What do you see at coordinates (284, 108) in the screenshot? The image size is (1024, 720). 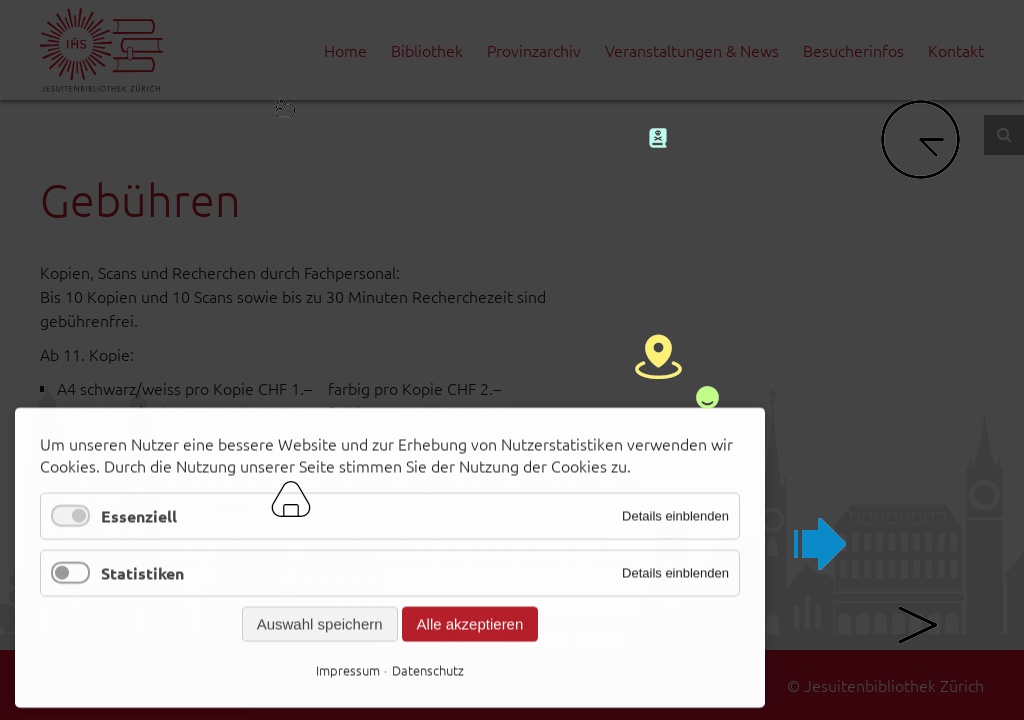 I see `indicates partly cloudy weather conditions` at bounding box center [284, 108].